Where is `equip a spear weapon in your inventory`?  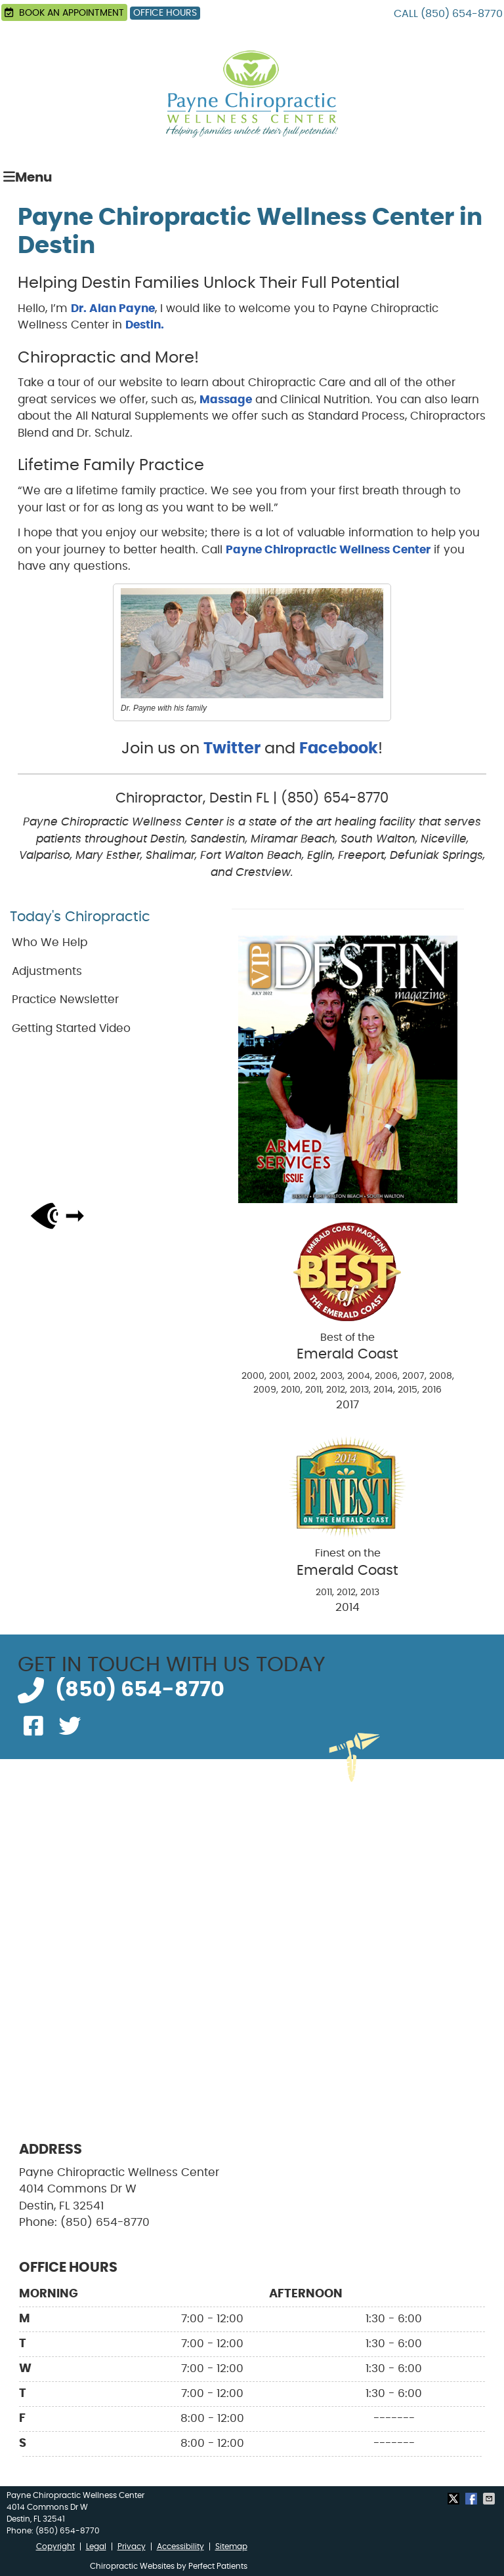
equip a spear weapon in your inventory is located at coordinates (354, 1757).